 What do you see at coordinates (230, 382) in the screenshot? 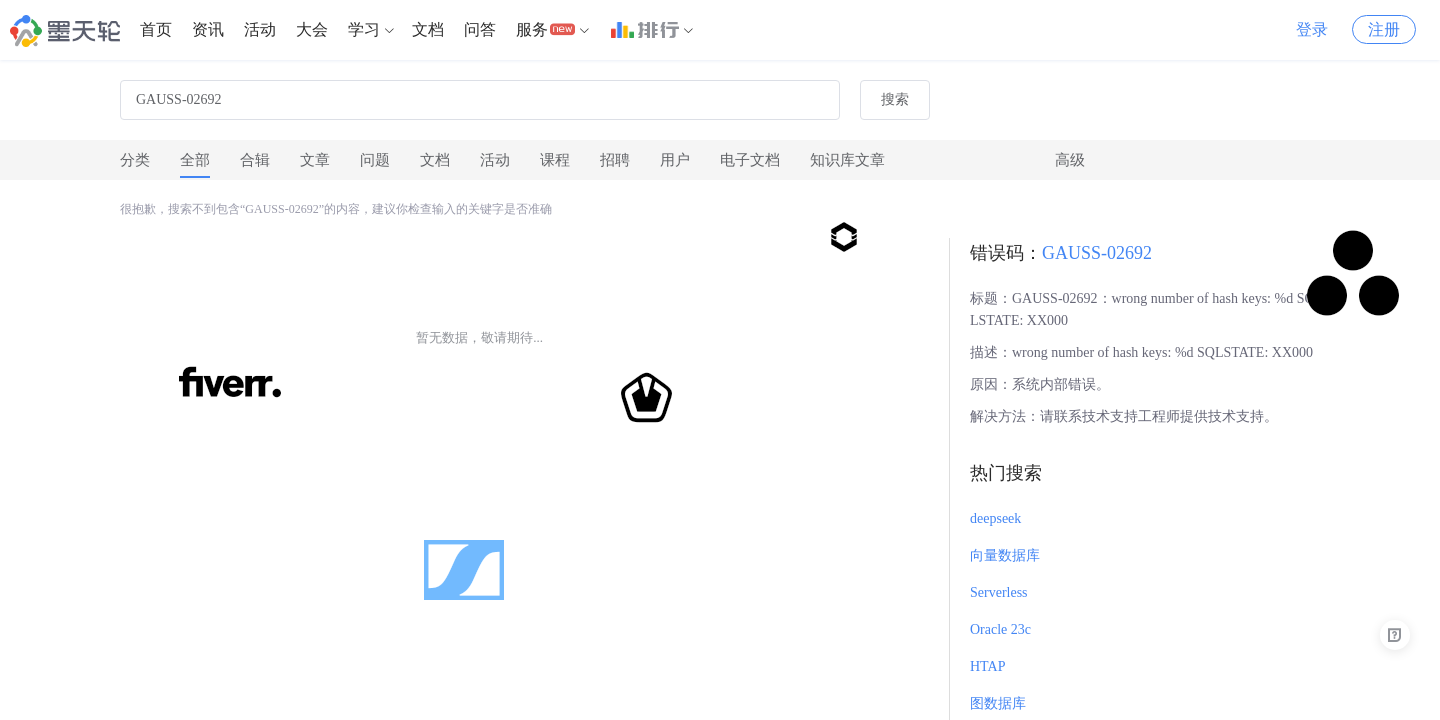
I see `open the Fiverr app` at bounding box center [230, 382].